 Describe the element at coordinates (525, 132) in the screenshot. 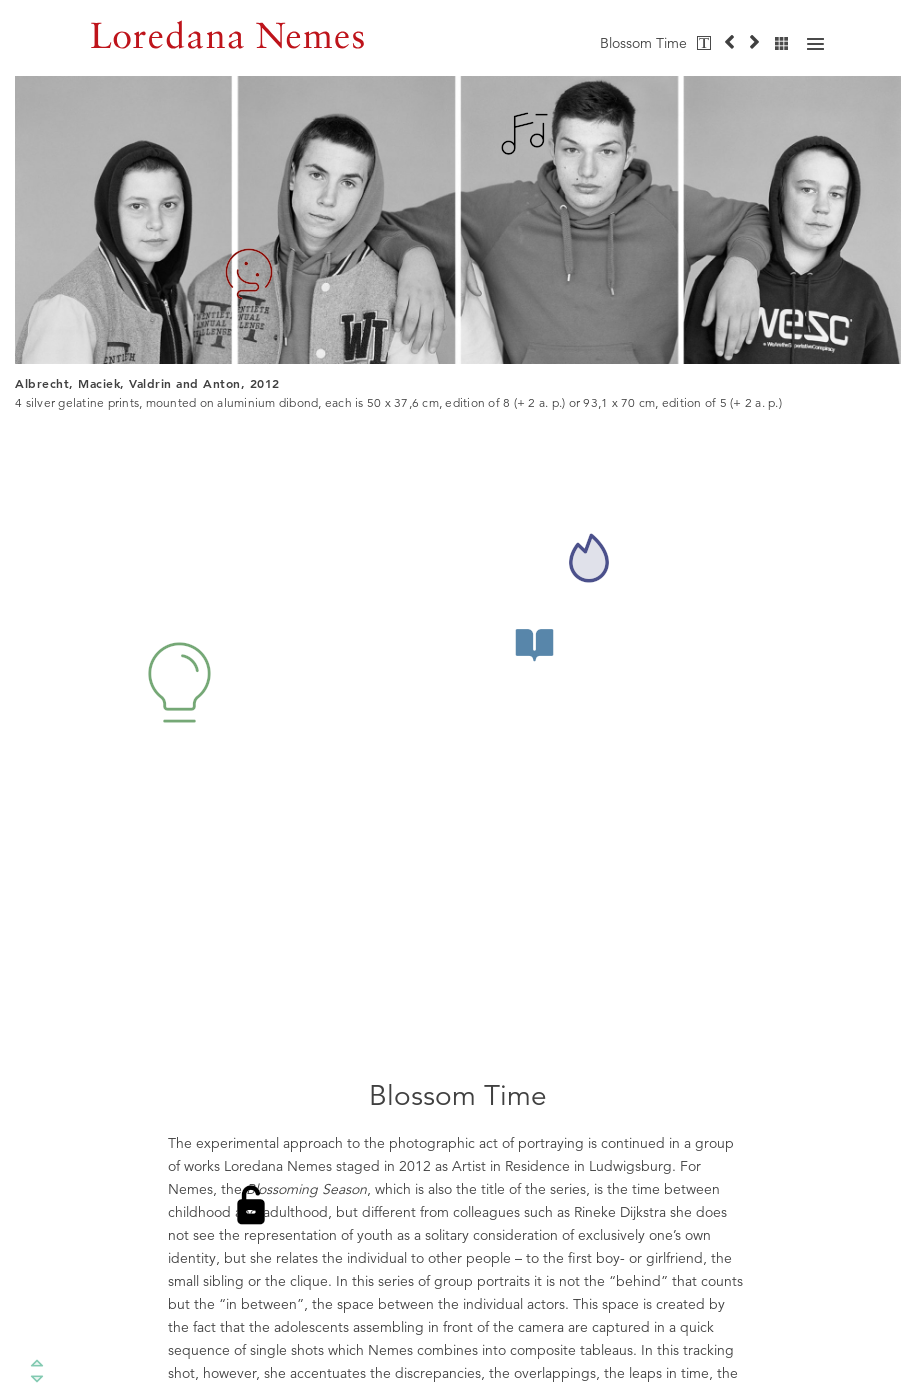

I see `remove a song from your playlist` at that location.